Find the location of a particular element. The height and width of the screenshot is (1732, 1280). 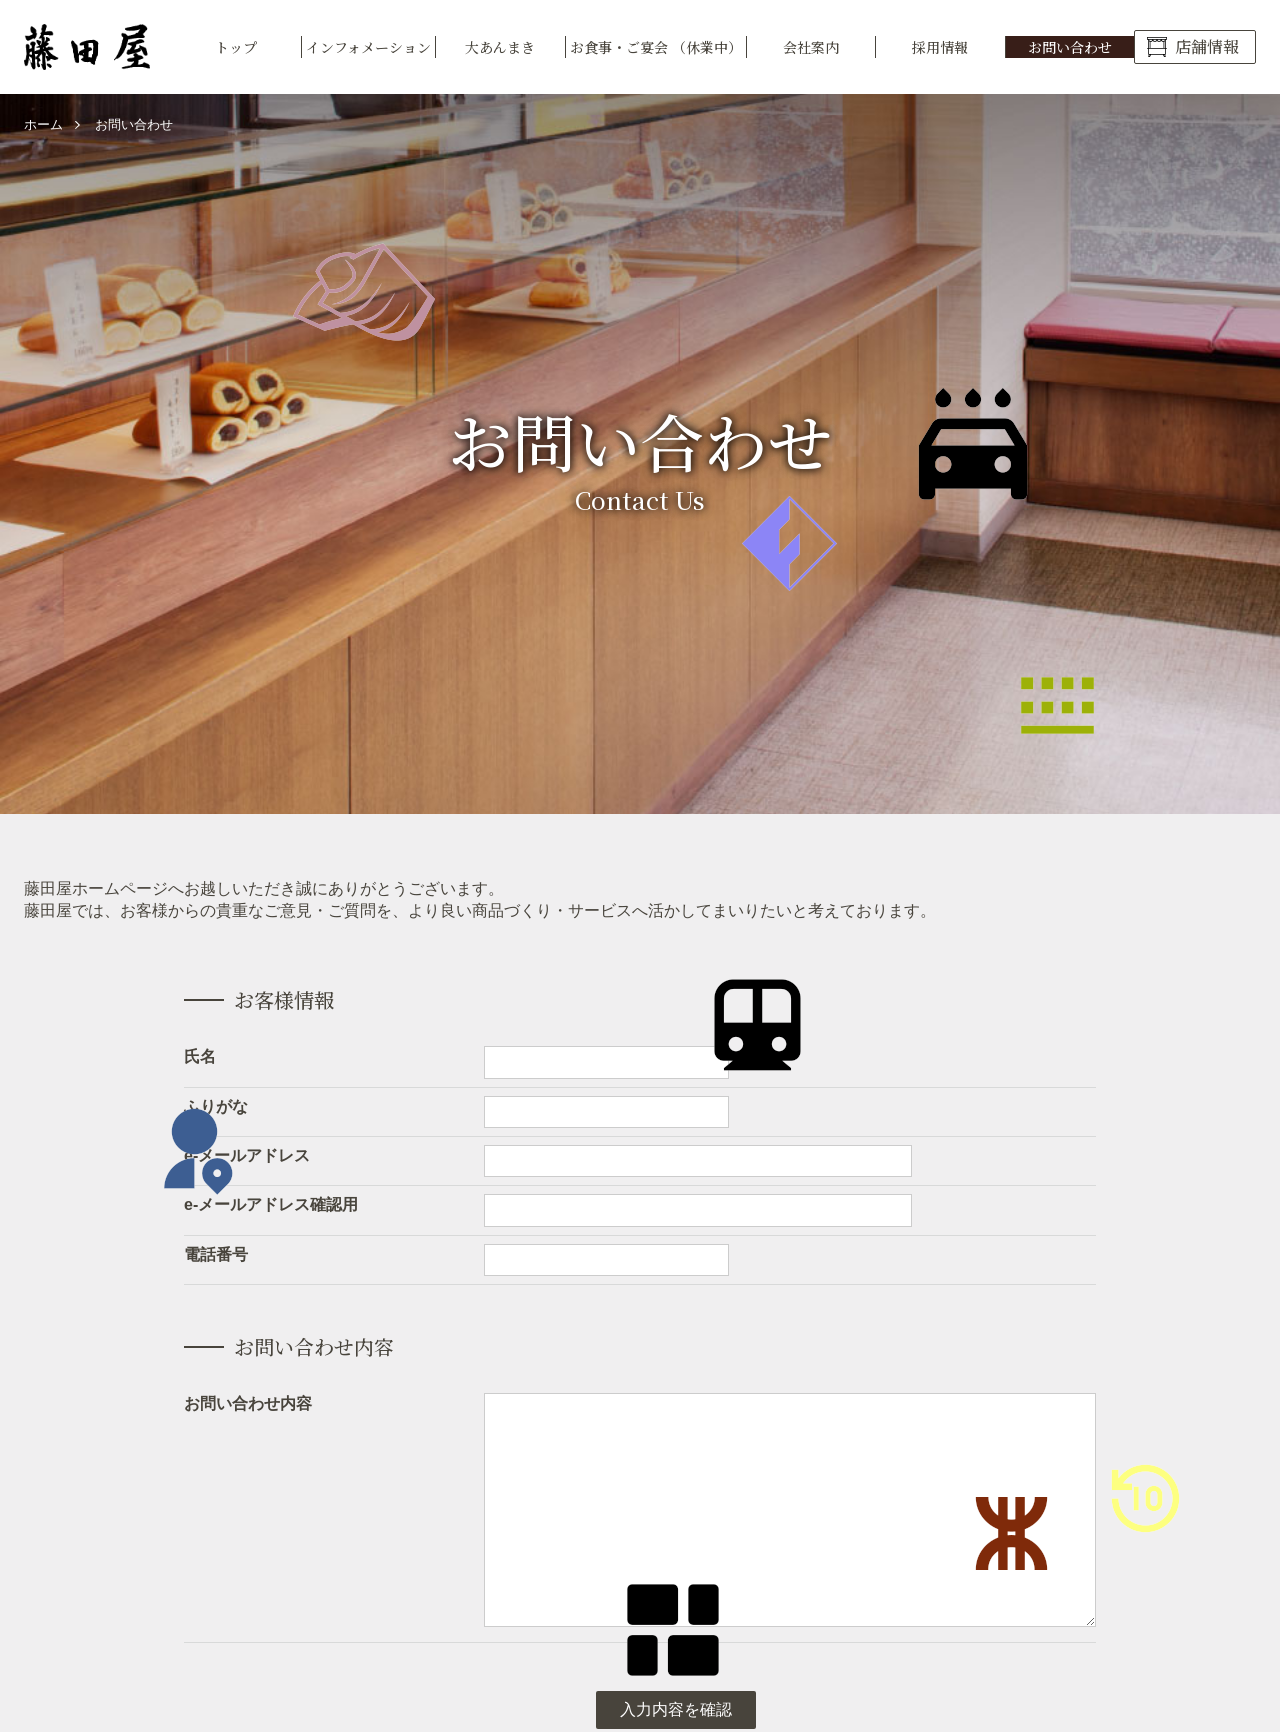

open the Shenzhen Metro app is located at coordinates (1011, 1533).